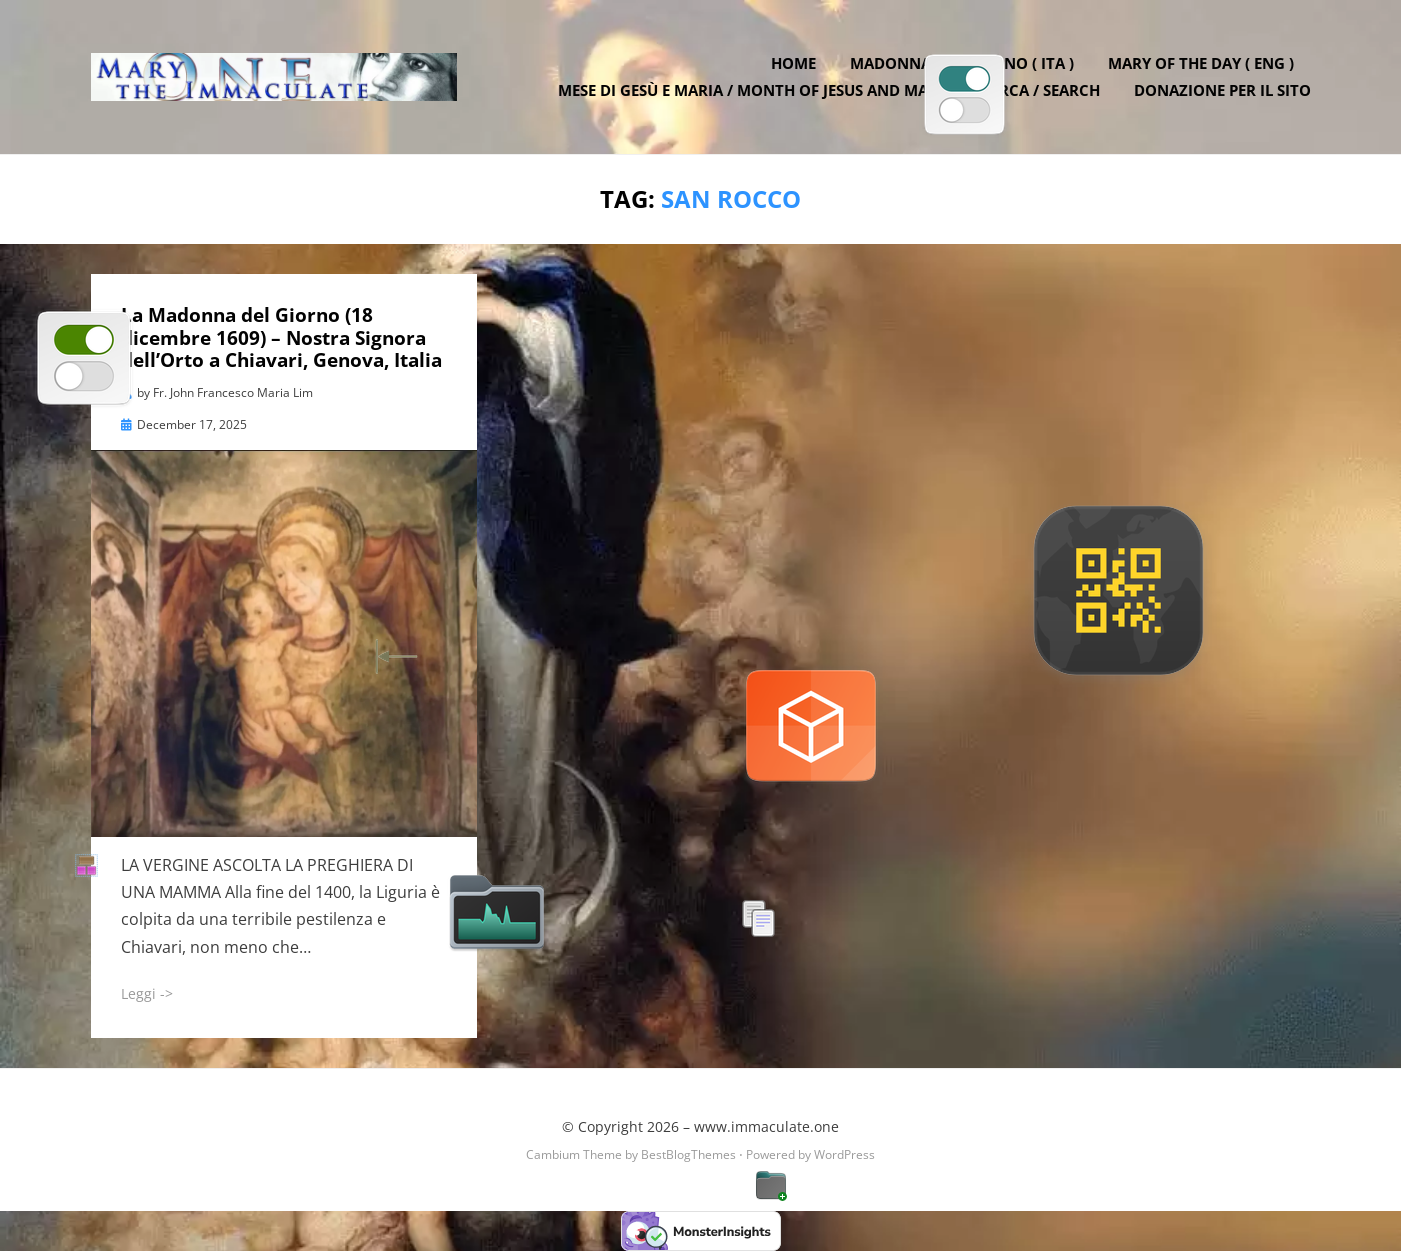 This screenshot has height=1251, width=1401. Describe the element at coordinates (396, 656) in the screenshot. I see `go to the first item in a list or sequence` at that location.